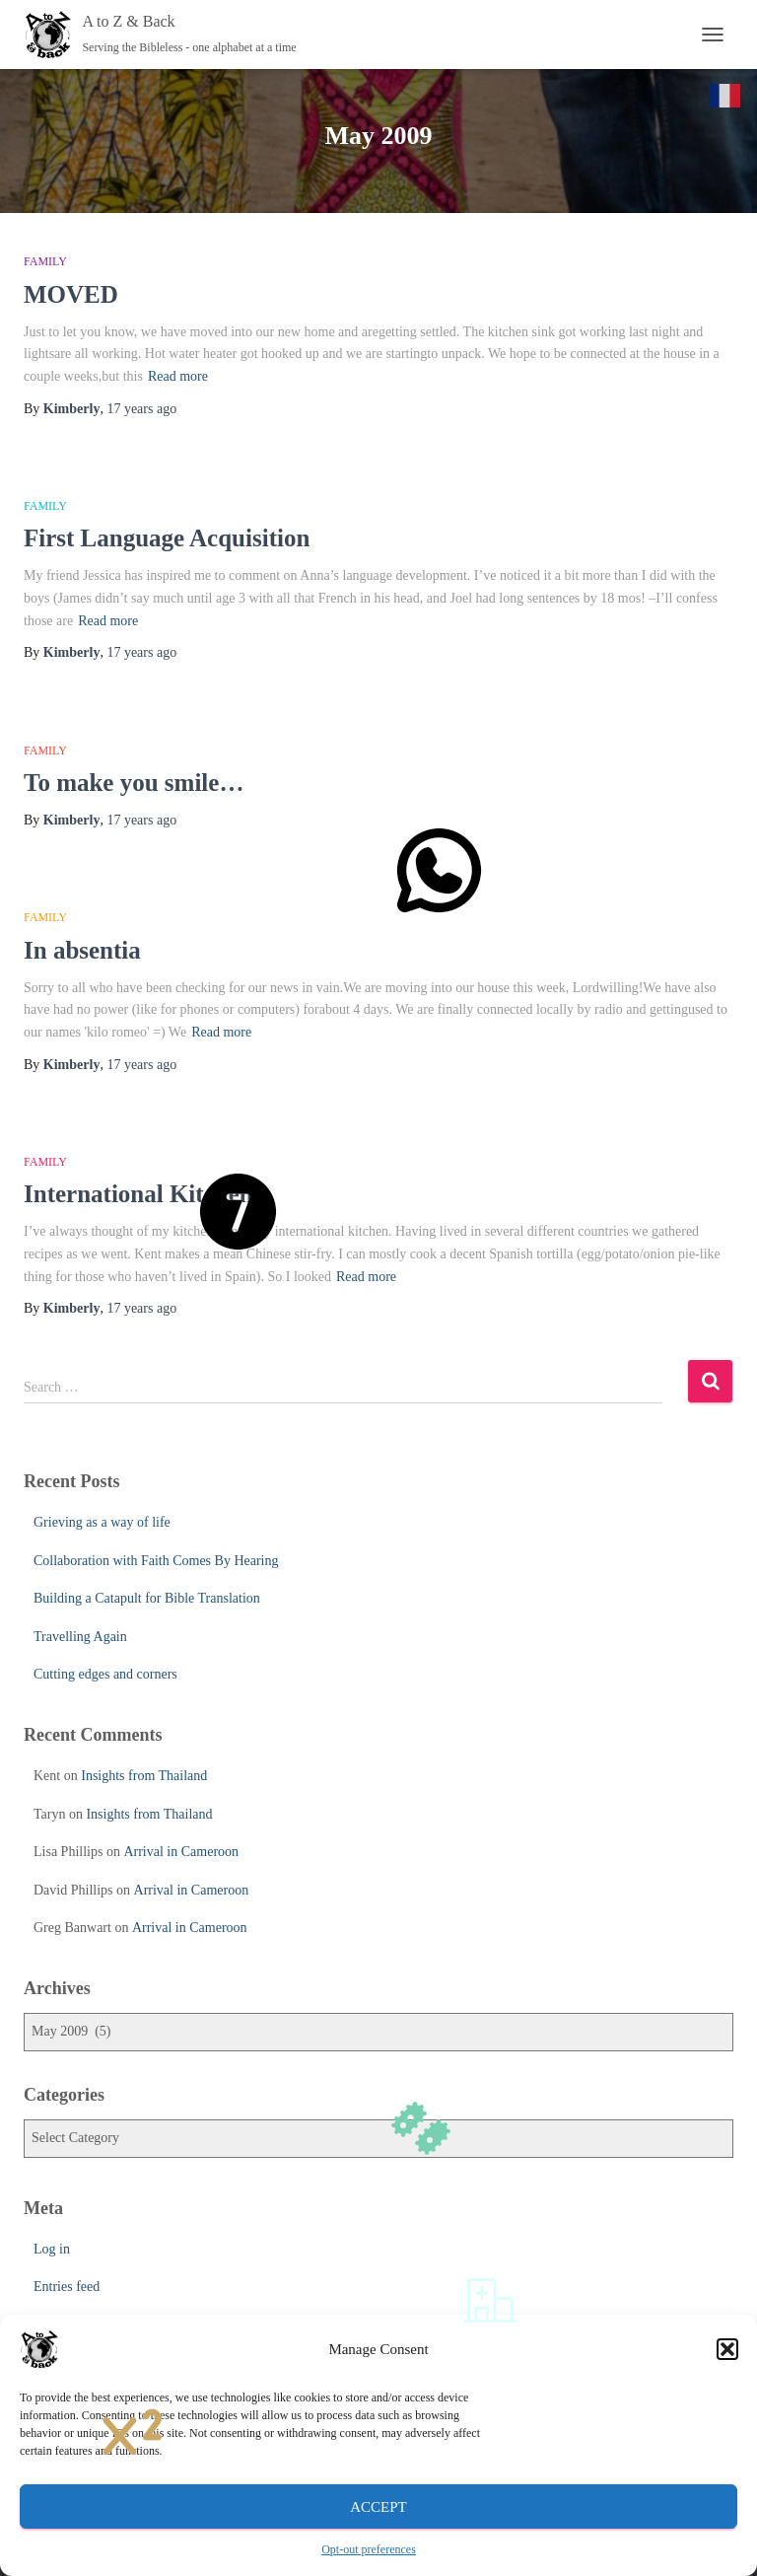  I want to click on open WhatsApp messaging app, so click(439, 870).